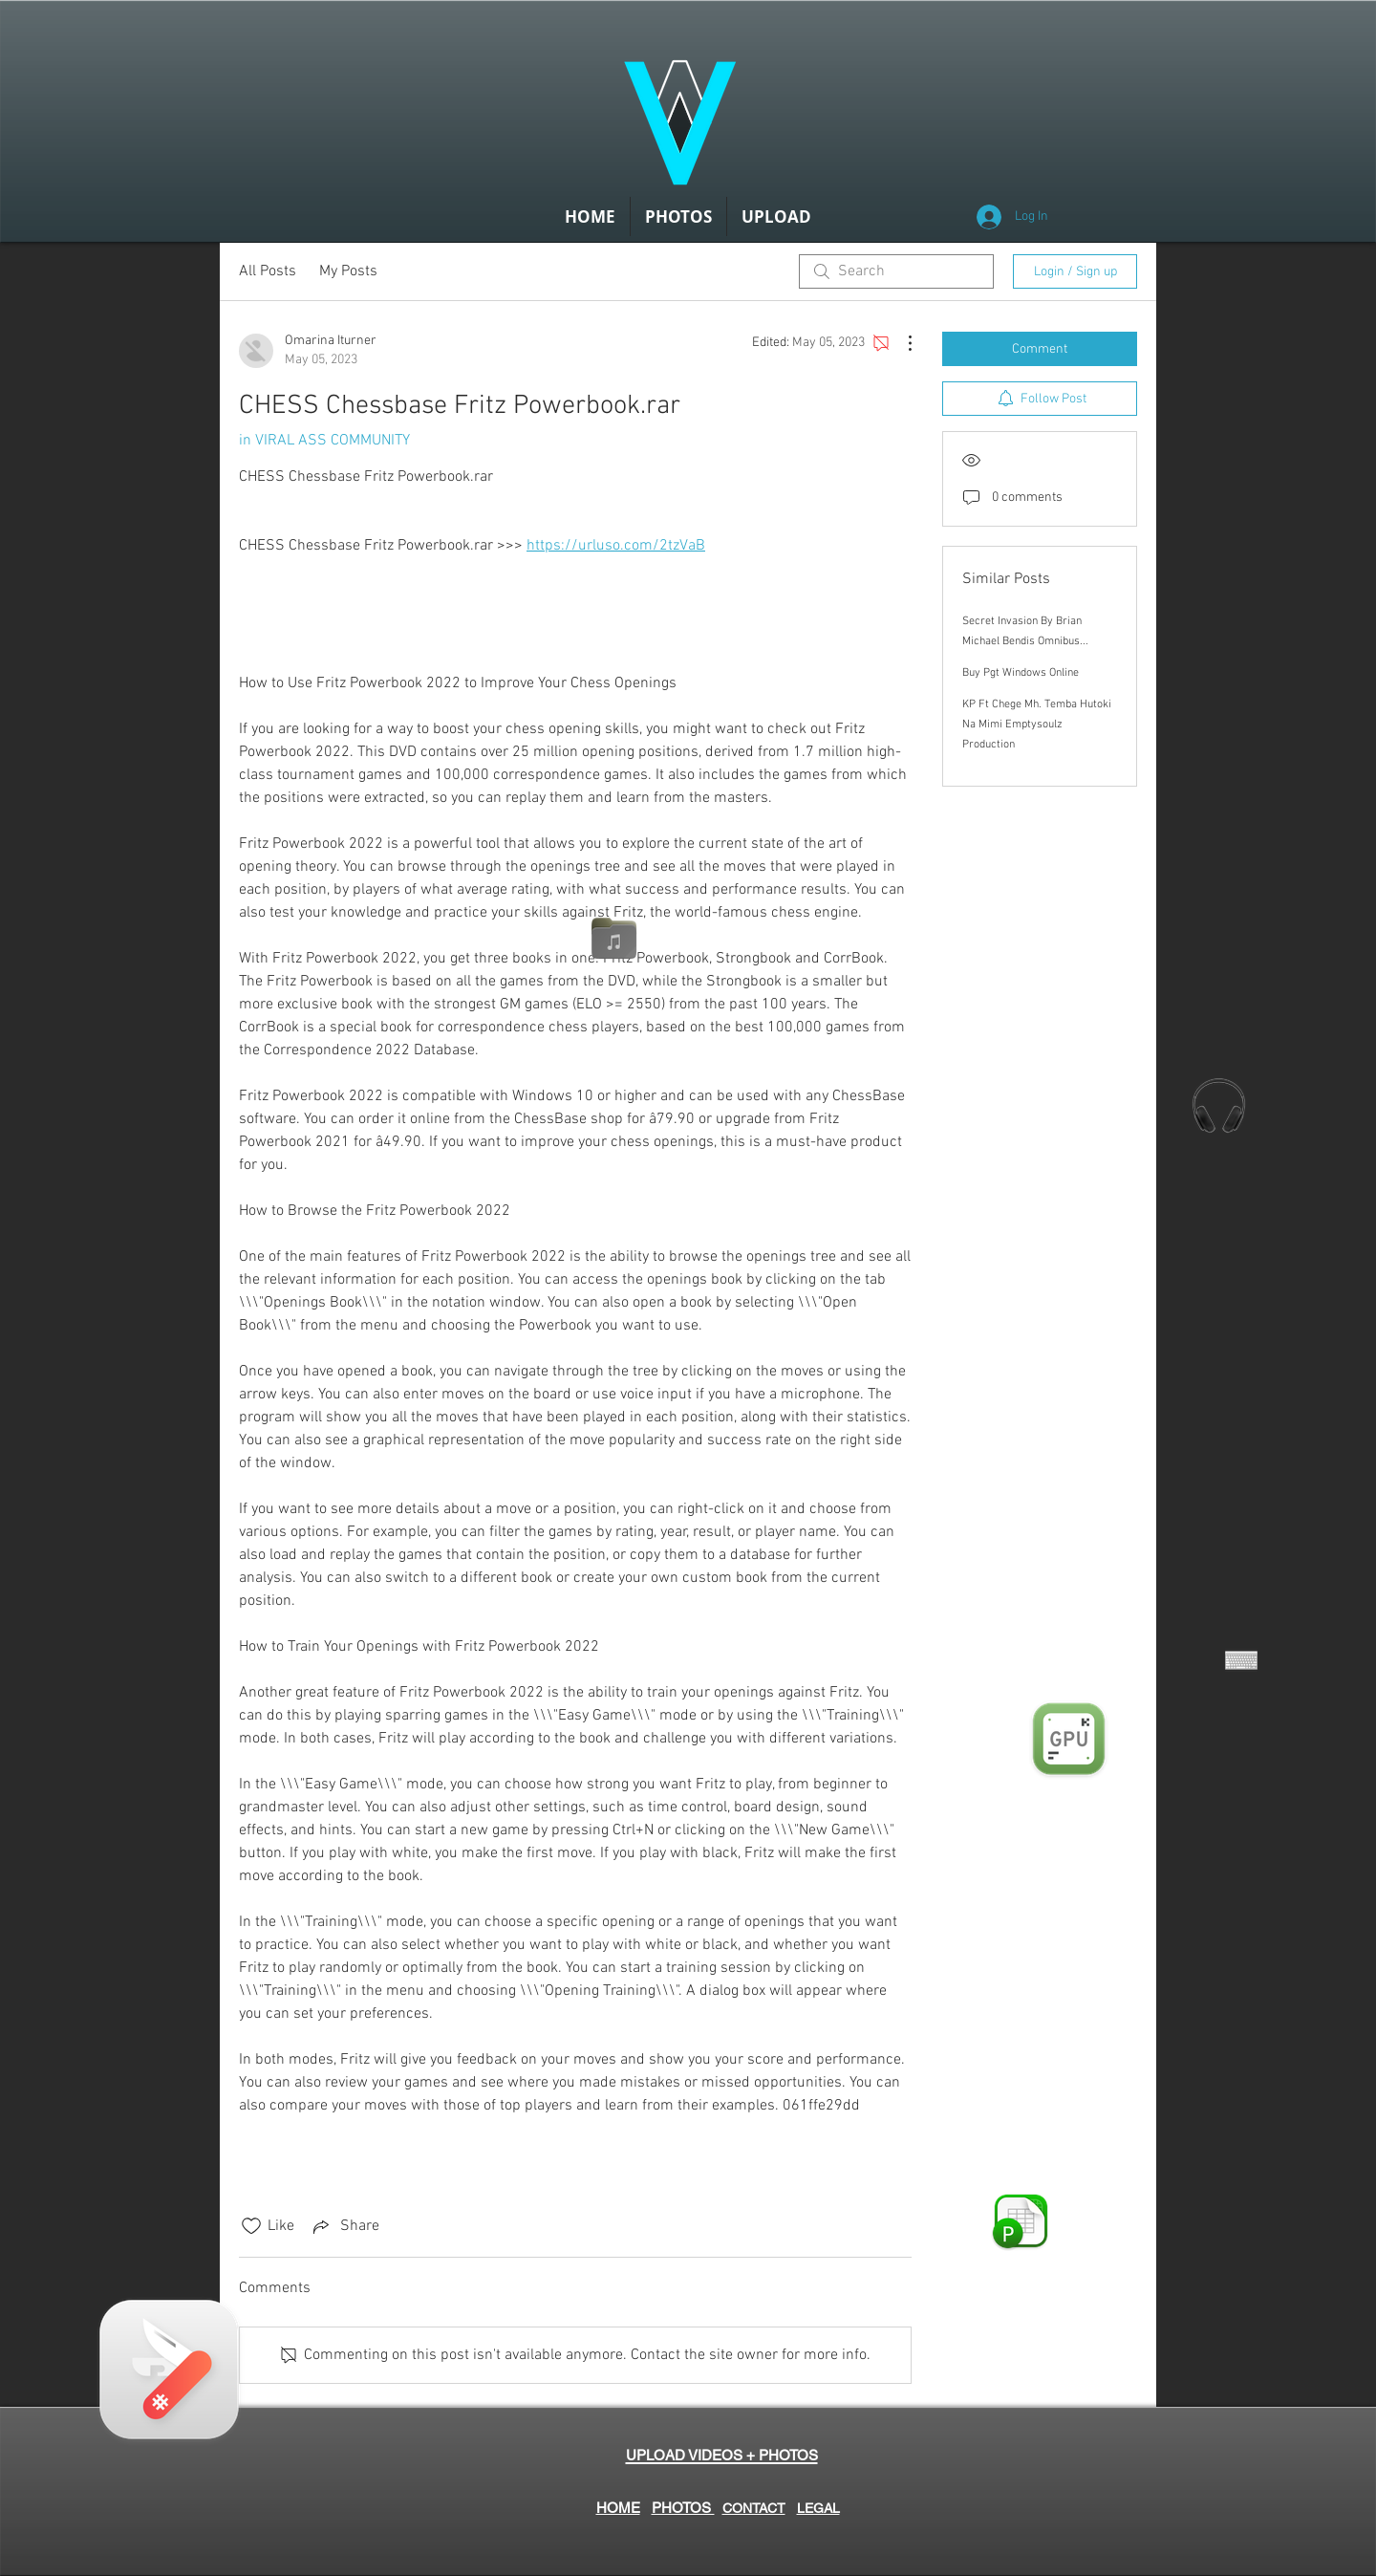  I want to click on connect or manage keyboard input device, so click(1241, 1660).